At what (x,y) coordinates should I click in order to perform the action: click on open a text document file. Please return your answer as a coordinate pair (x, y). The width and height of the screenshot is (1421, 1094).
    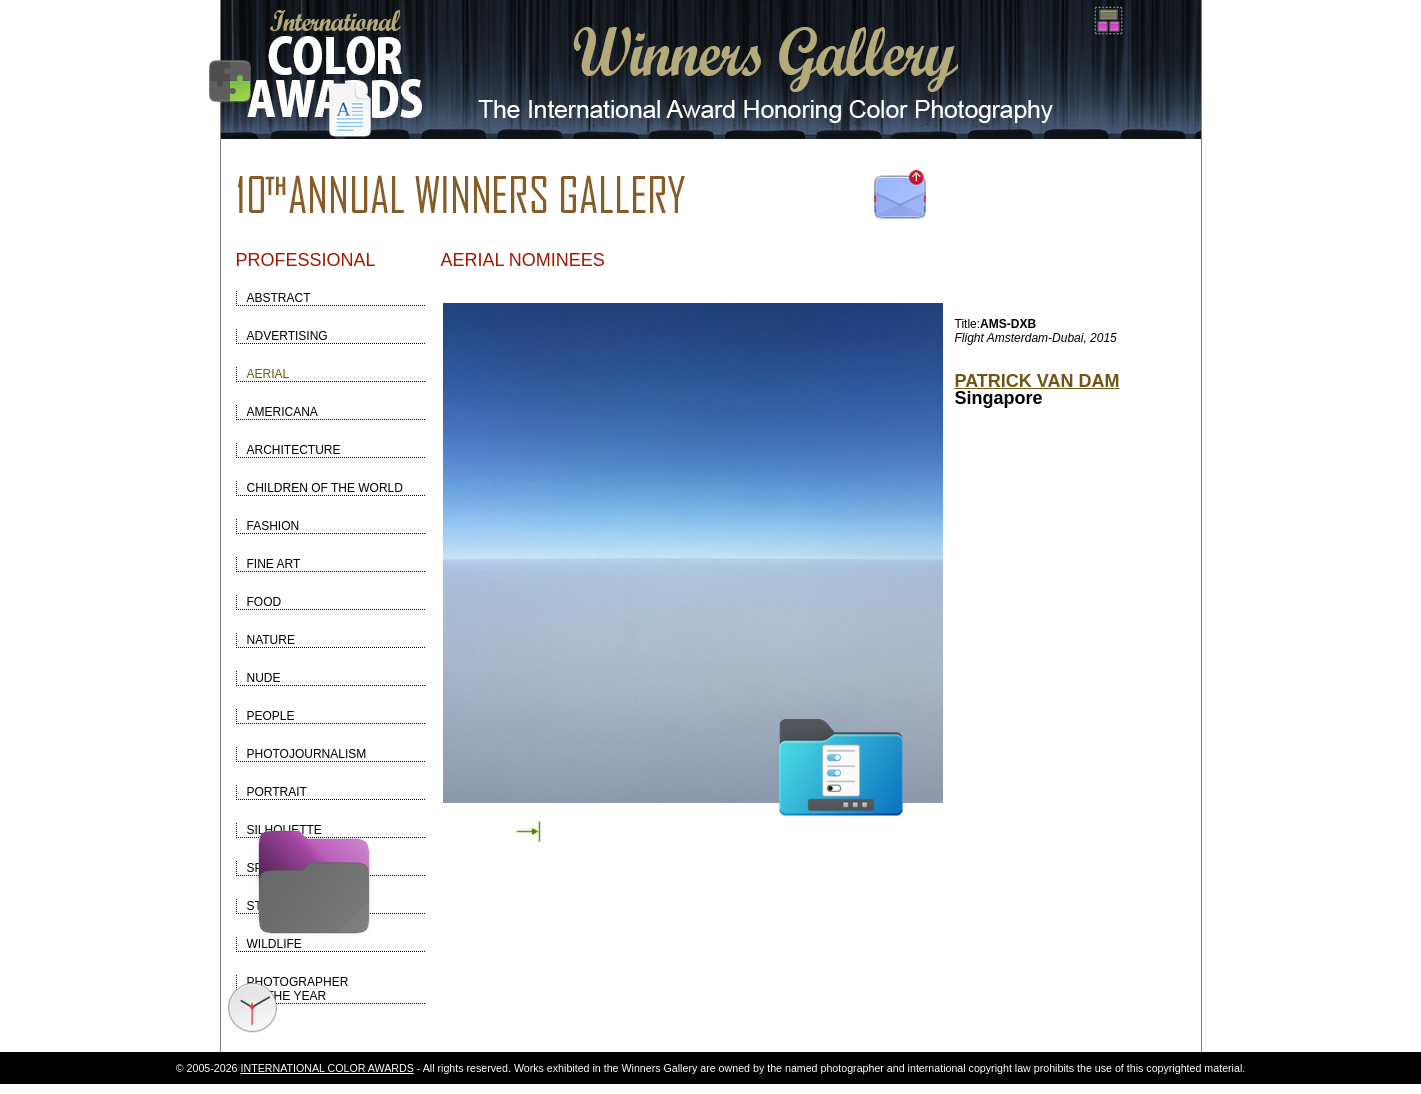
    Looking at the image, I should click on (350, 110).